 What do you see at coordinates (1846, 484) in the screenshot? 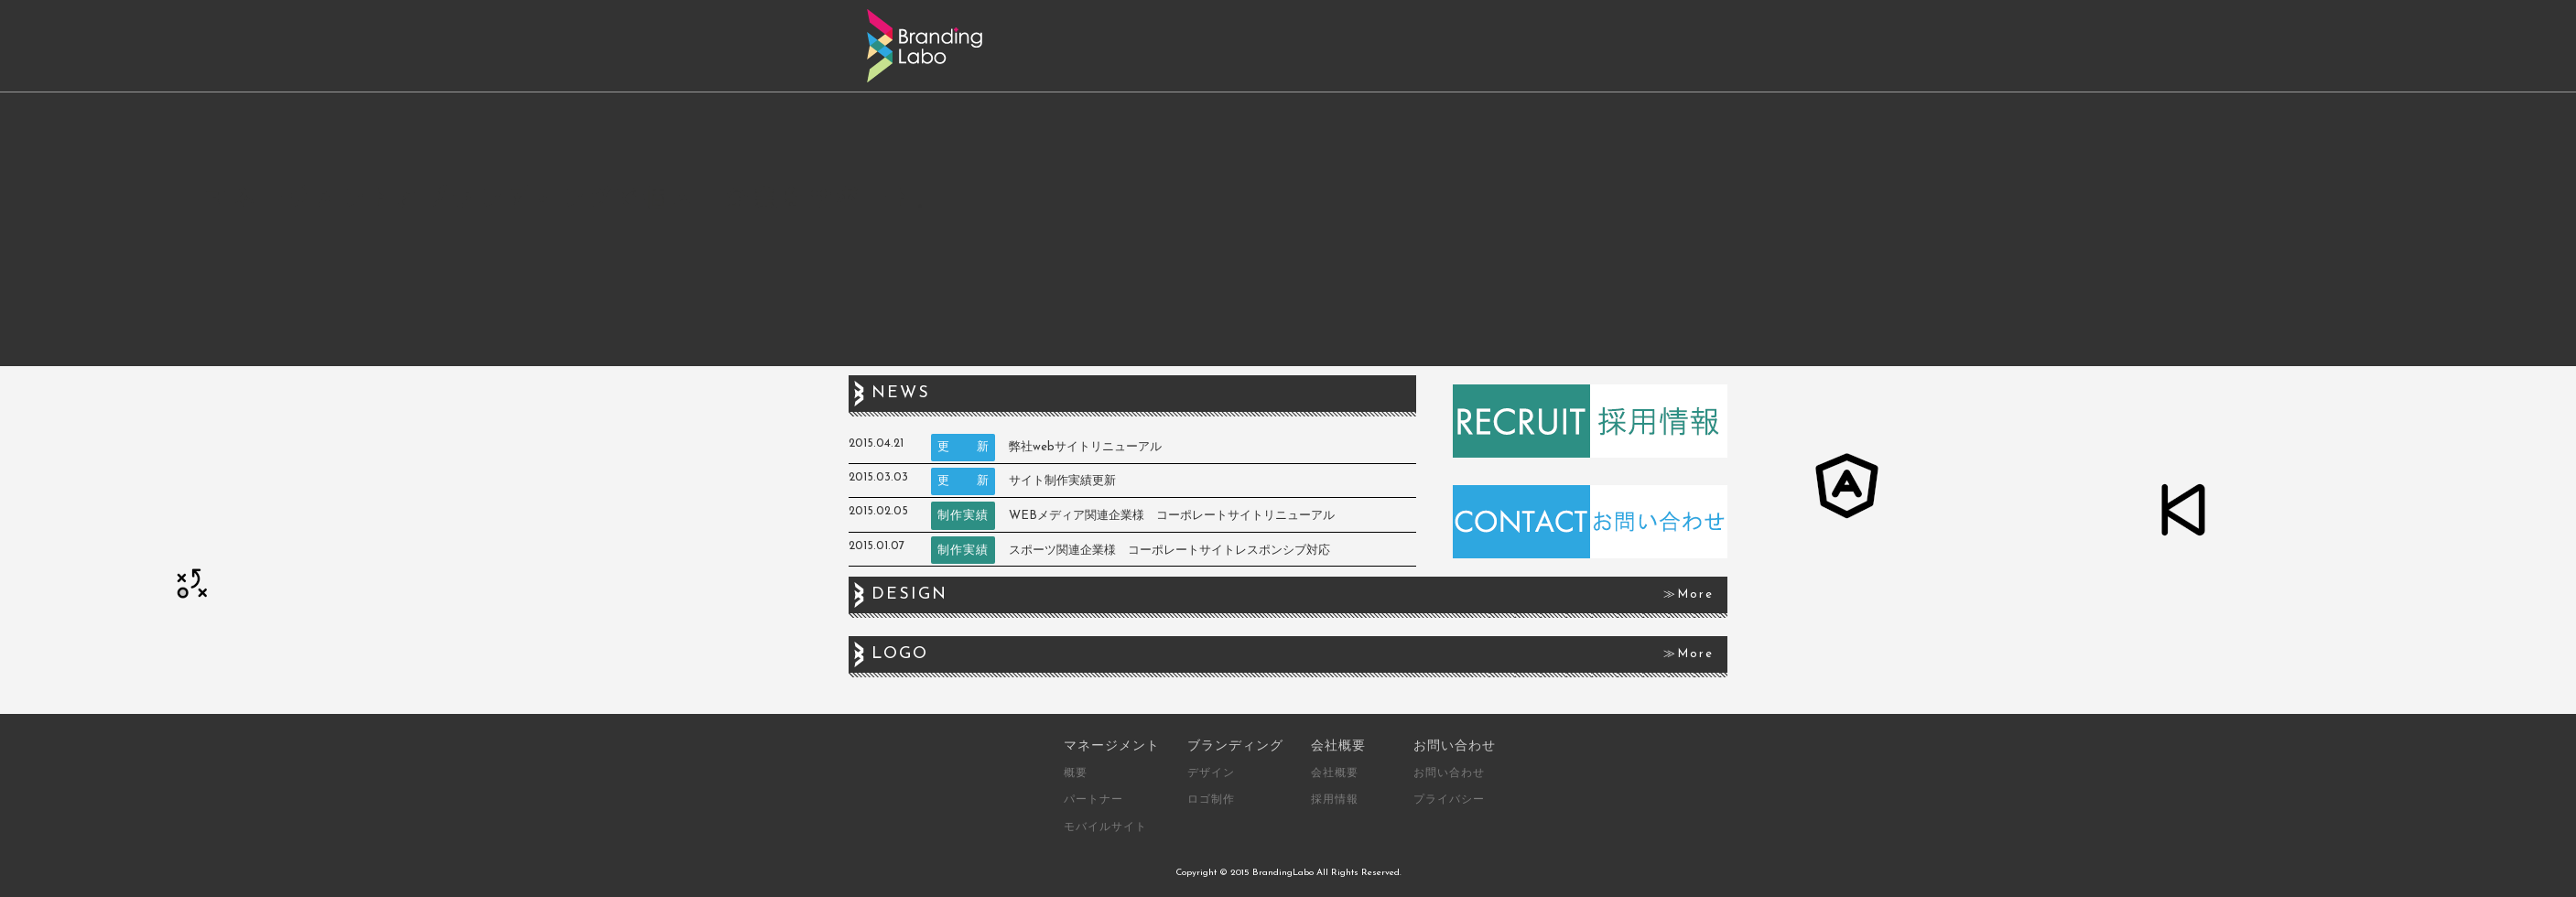
I see `Angular framework logo` at bounding box center [1846, 484].